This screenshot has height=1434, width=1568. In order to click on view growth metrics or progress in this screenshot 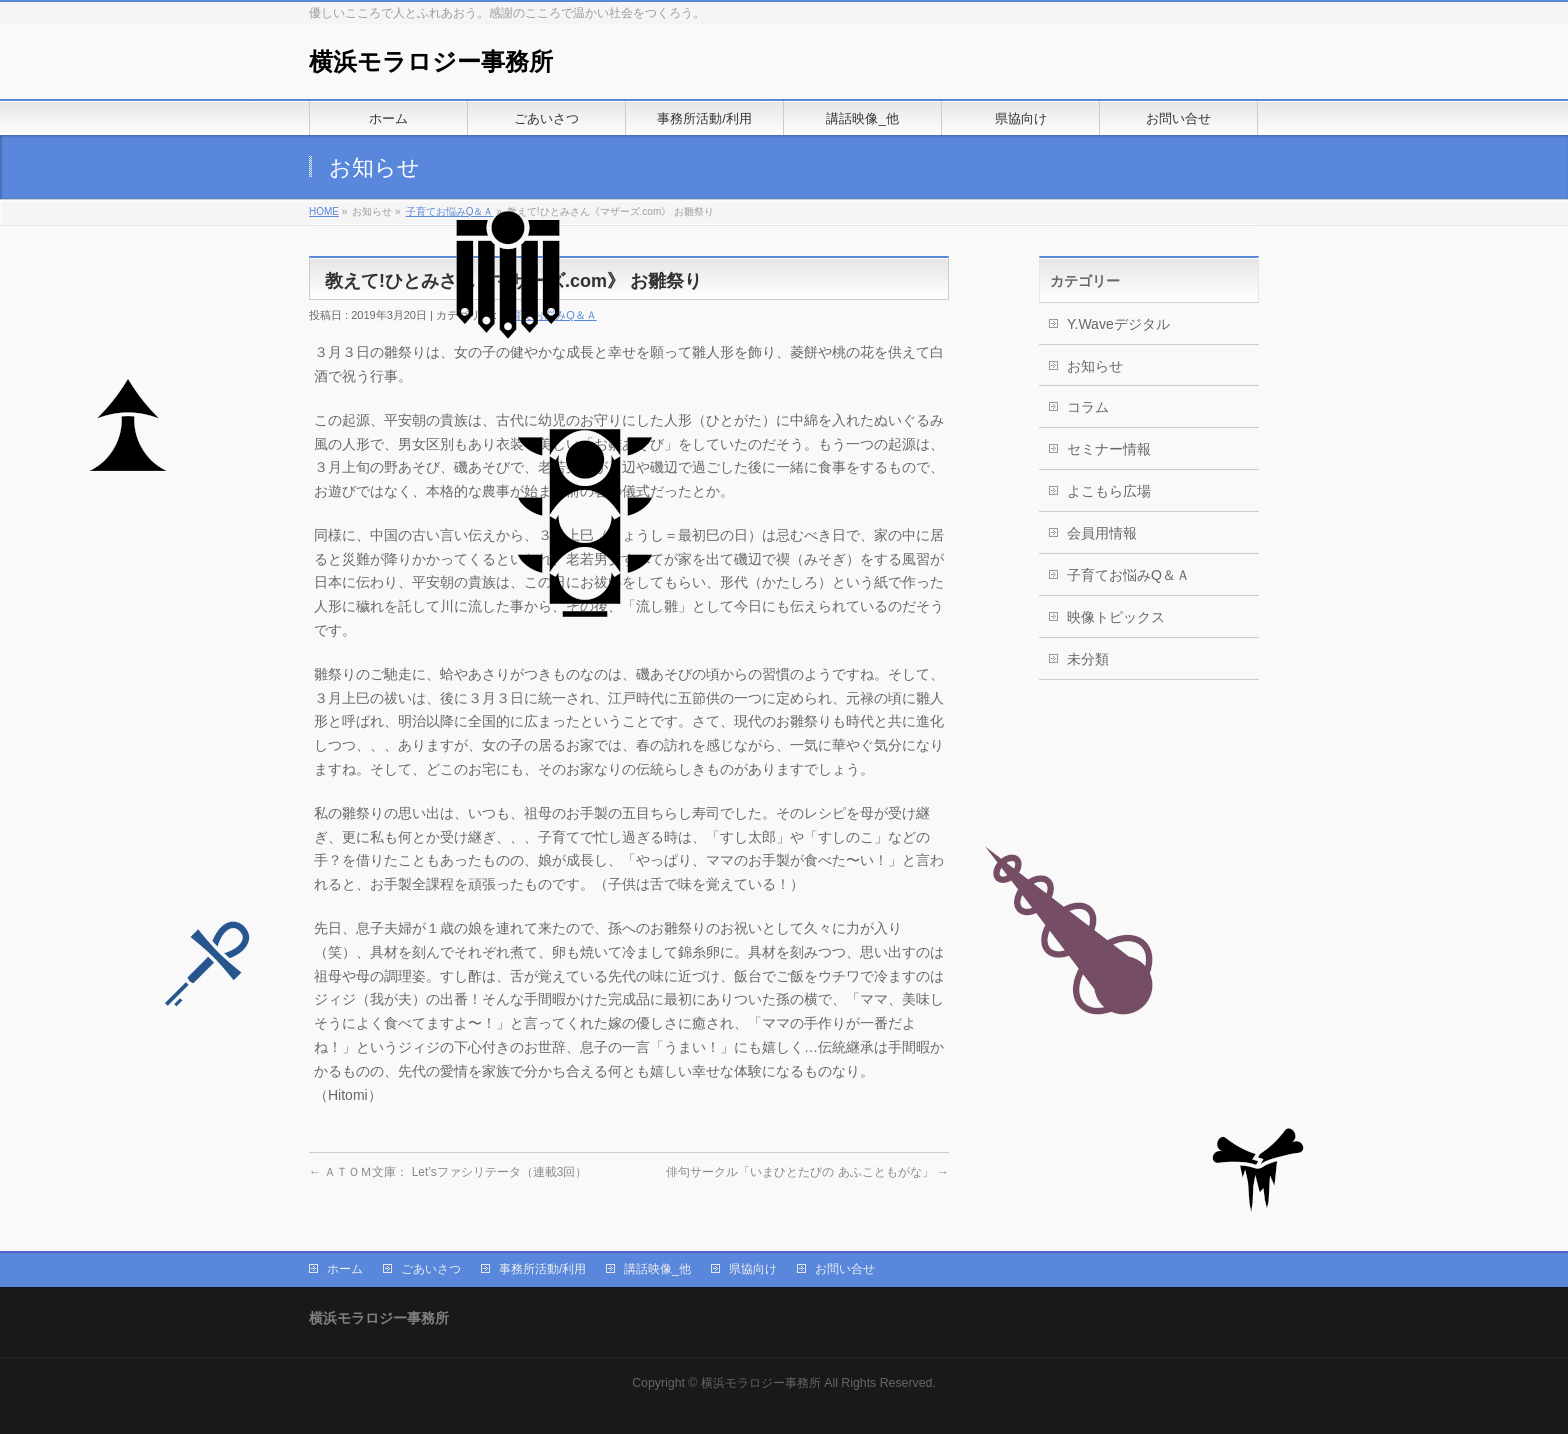, I will do `click(128, 424)`.